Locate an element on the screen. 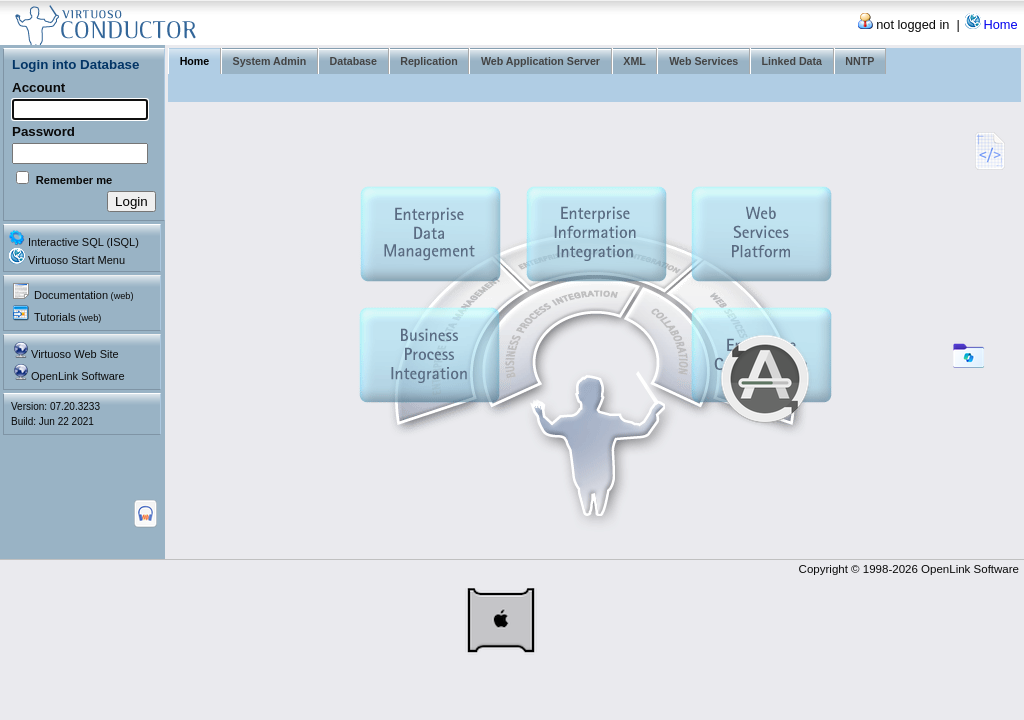  navigate to mac pro in finder sidebar is located at coordinates (501, 619).